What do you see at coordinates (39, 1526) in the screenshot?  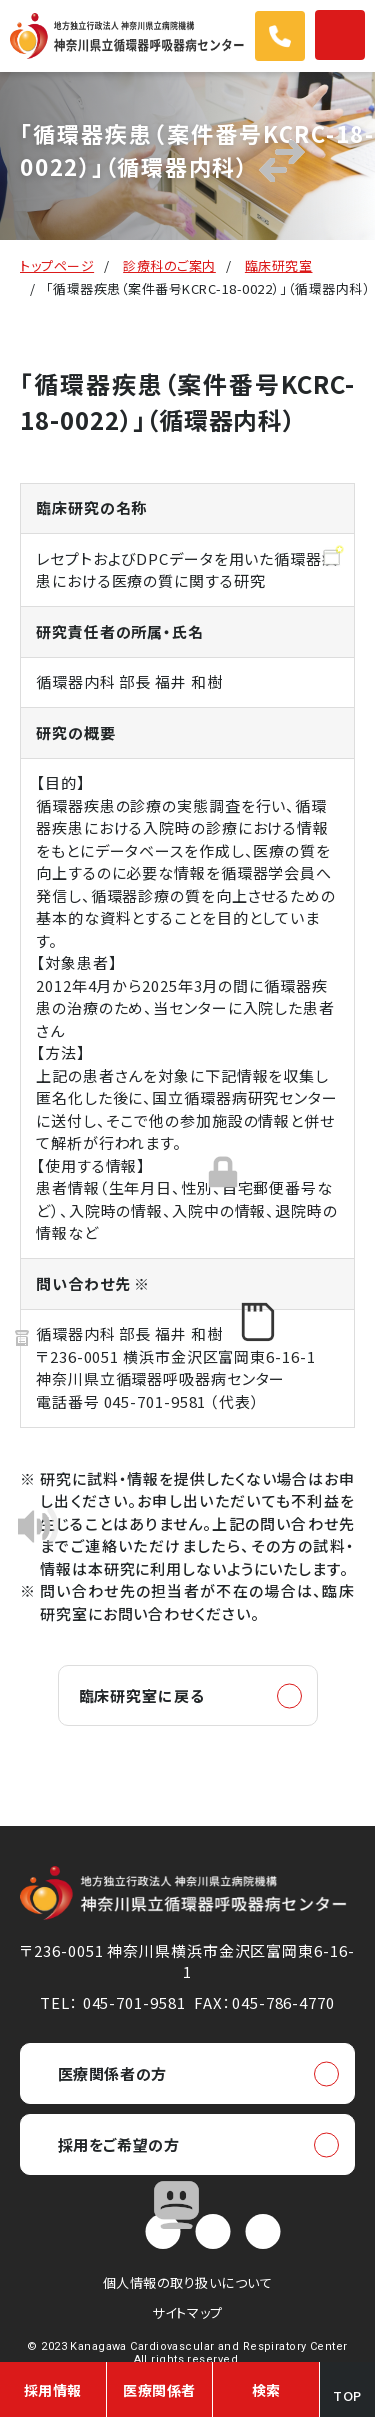 I see `indicates medium volume level` at bounding box center [39, 1526].